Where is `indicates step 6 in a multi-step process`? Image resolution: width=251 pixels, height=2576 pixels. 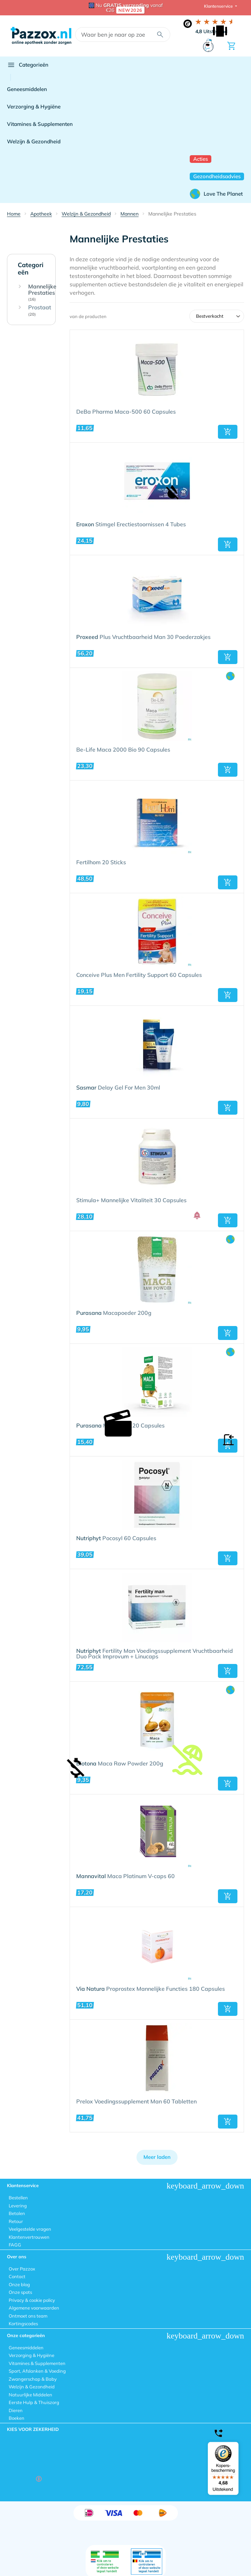 indicates step 6 in a multi-step process is located at coordinates (39, 2479).